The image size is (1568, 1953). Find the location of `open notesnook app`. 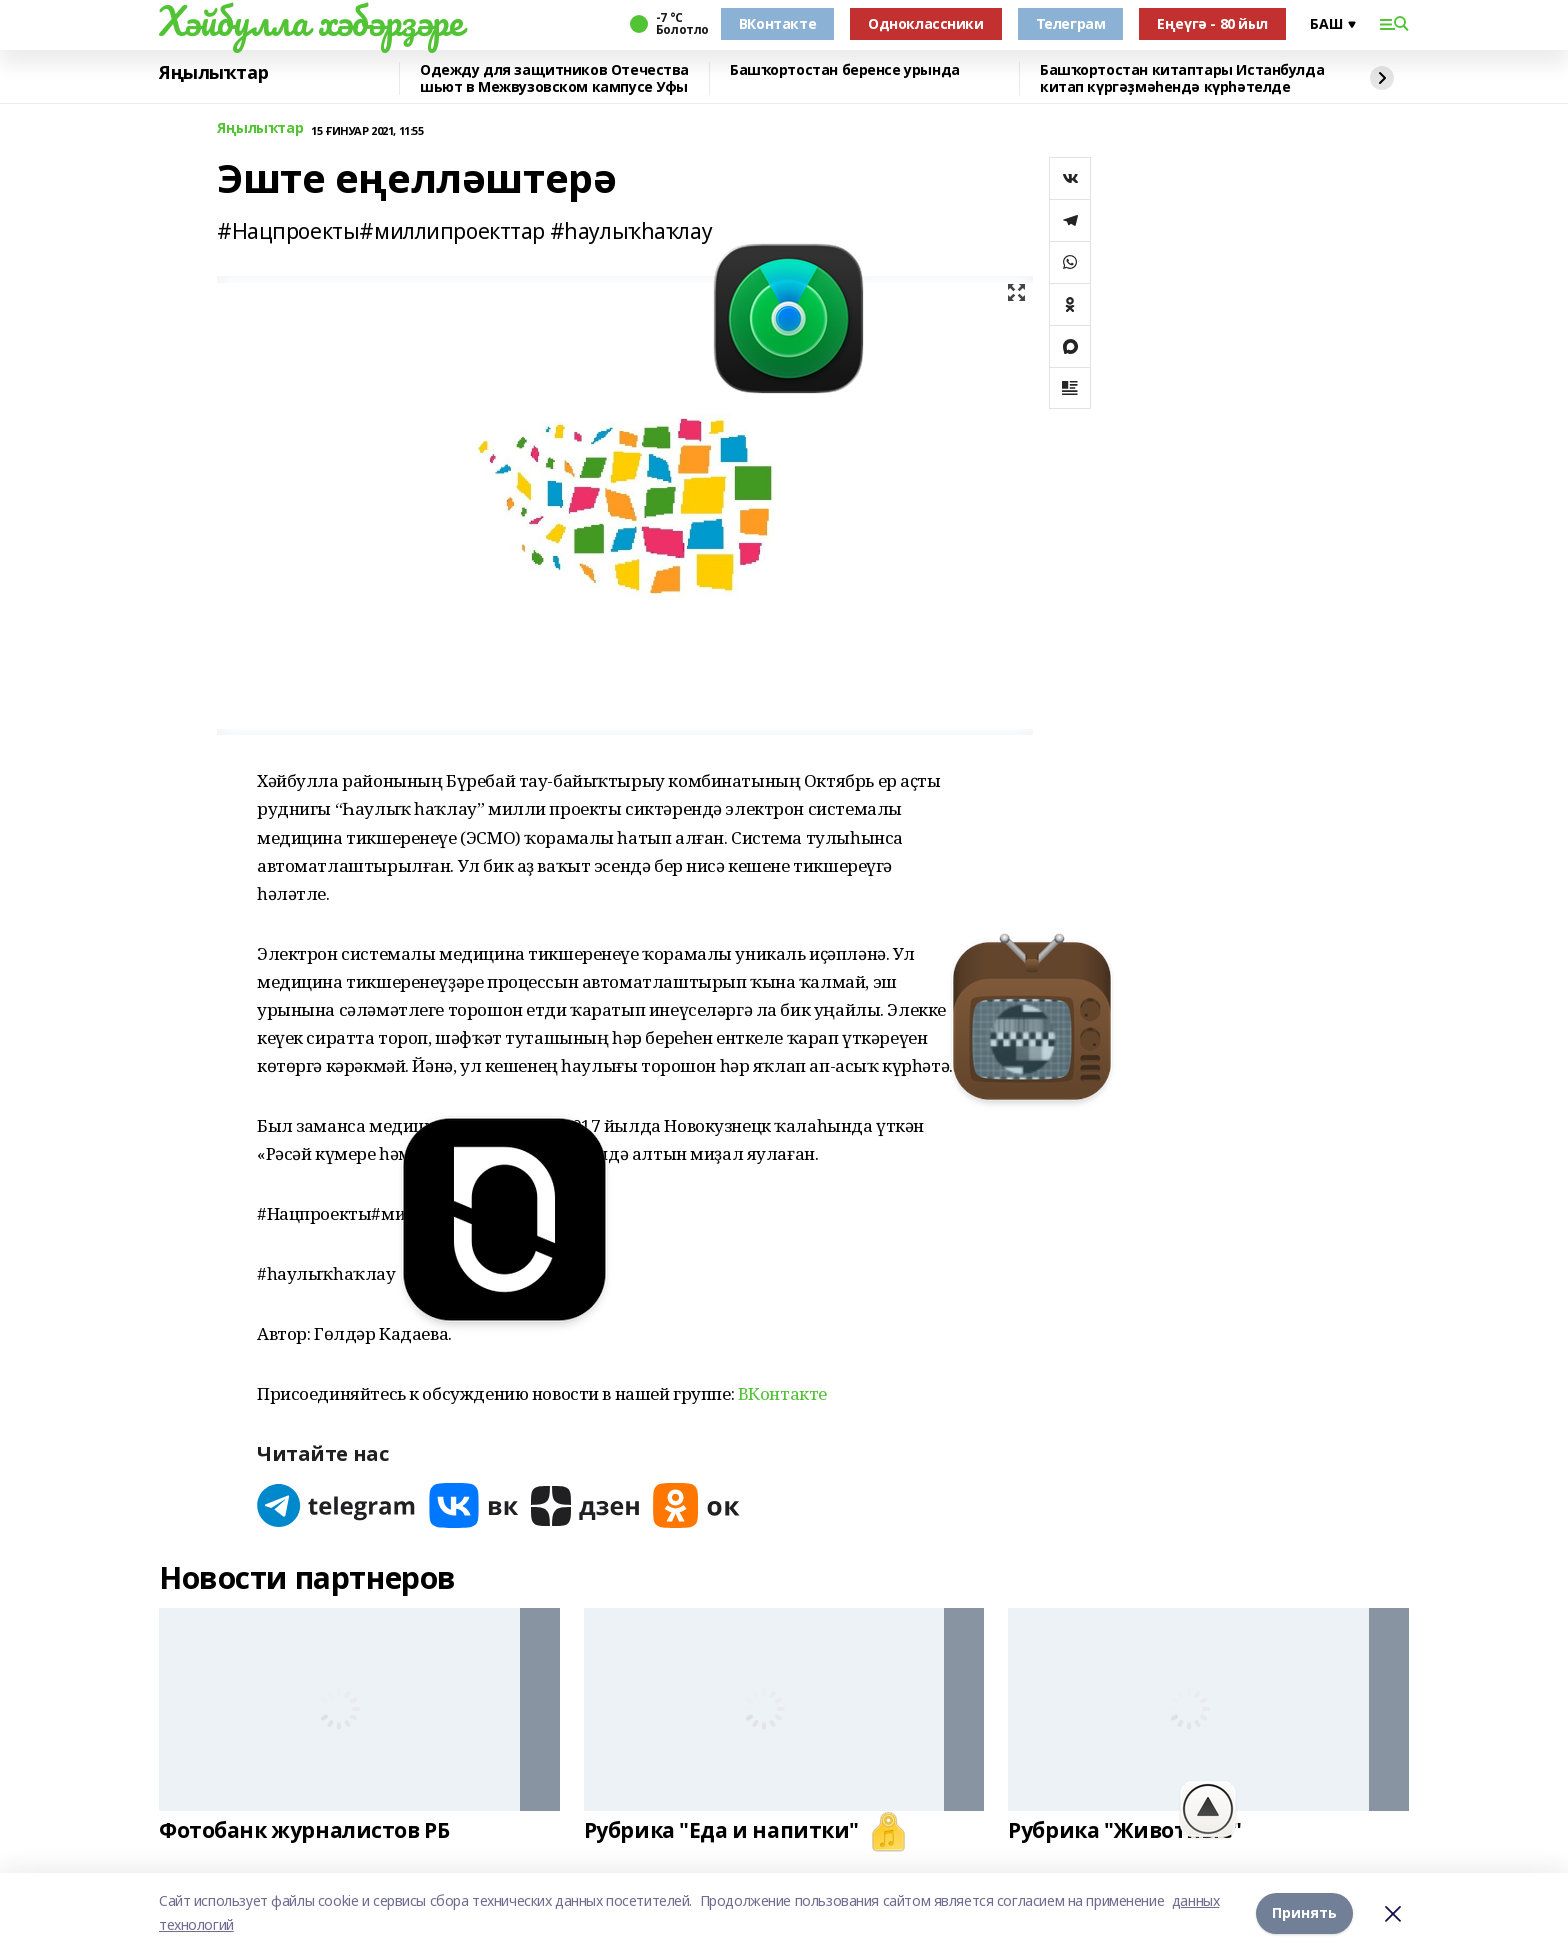

open notesnook app is located at coordinates (504, 1219).